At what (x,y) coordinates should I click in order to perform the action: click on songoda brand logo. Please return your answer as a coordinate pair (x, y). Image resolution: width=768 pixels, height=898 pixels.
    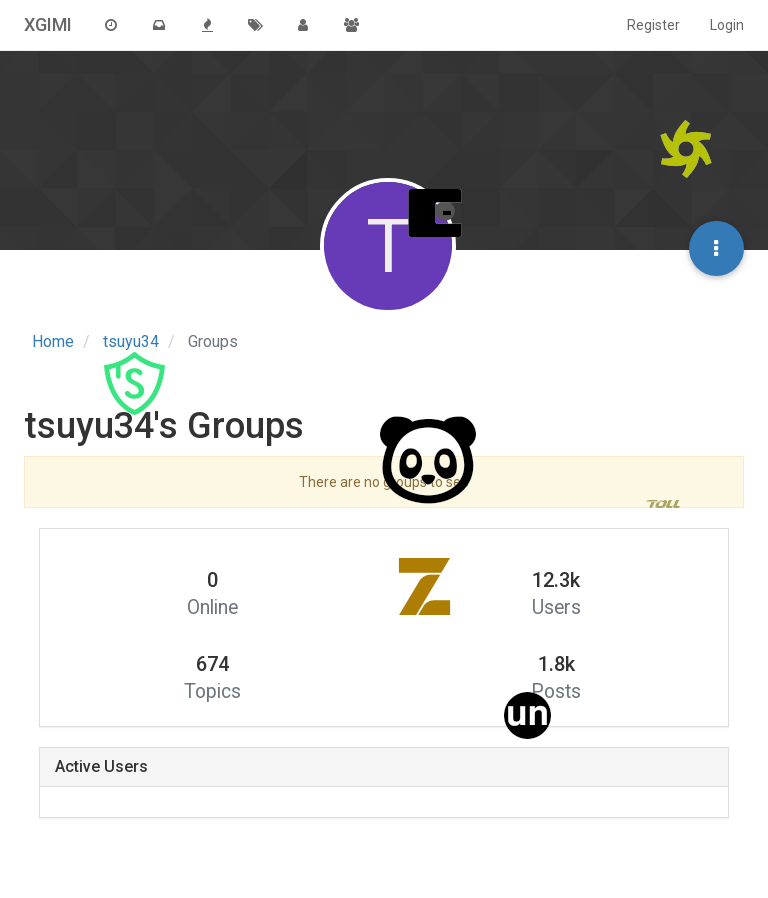
    Looking at the image, I should click on (134, 383).